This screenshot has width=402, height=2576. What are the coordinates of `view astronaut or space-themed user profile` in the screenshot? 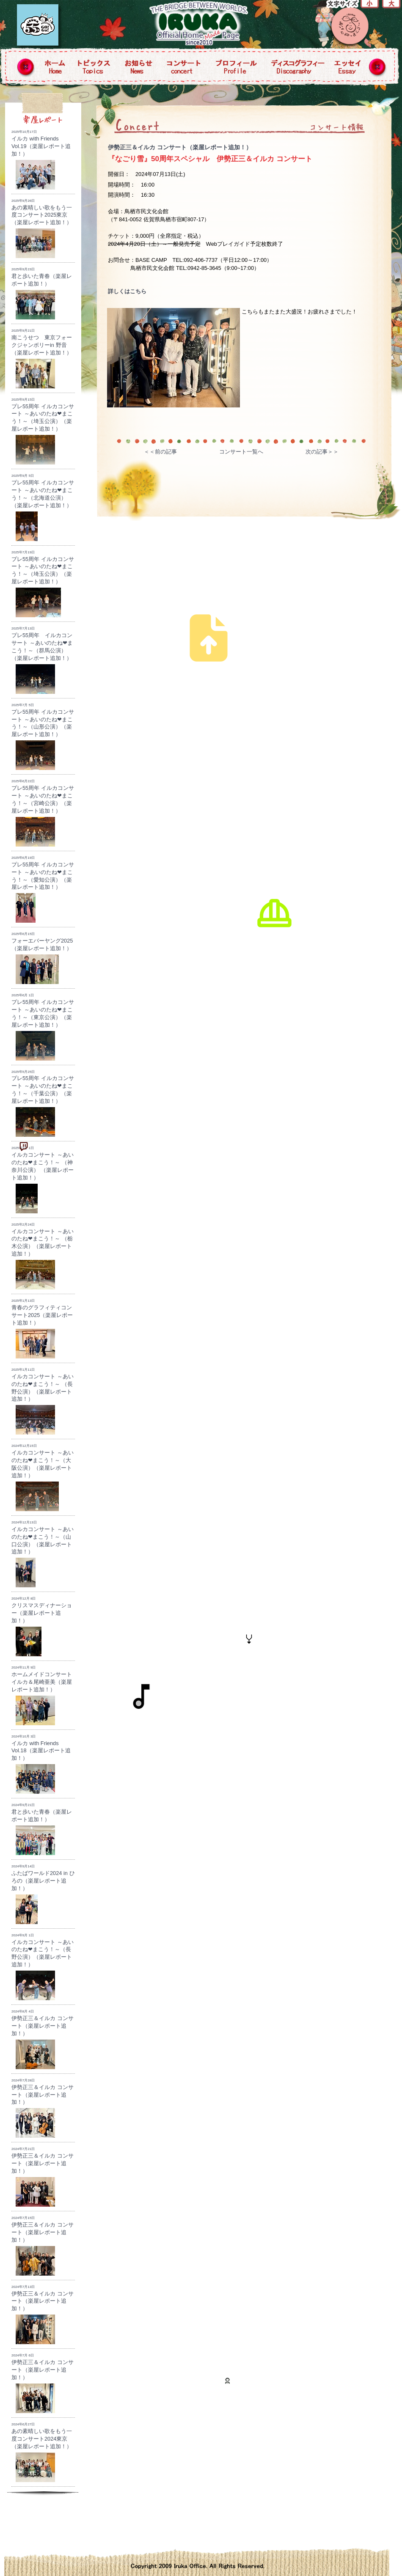 It's located at (227, 2381).